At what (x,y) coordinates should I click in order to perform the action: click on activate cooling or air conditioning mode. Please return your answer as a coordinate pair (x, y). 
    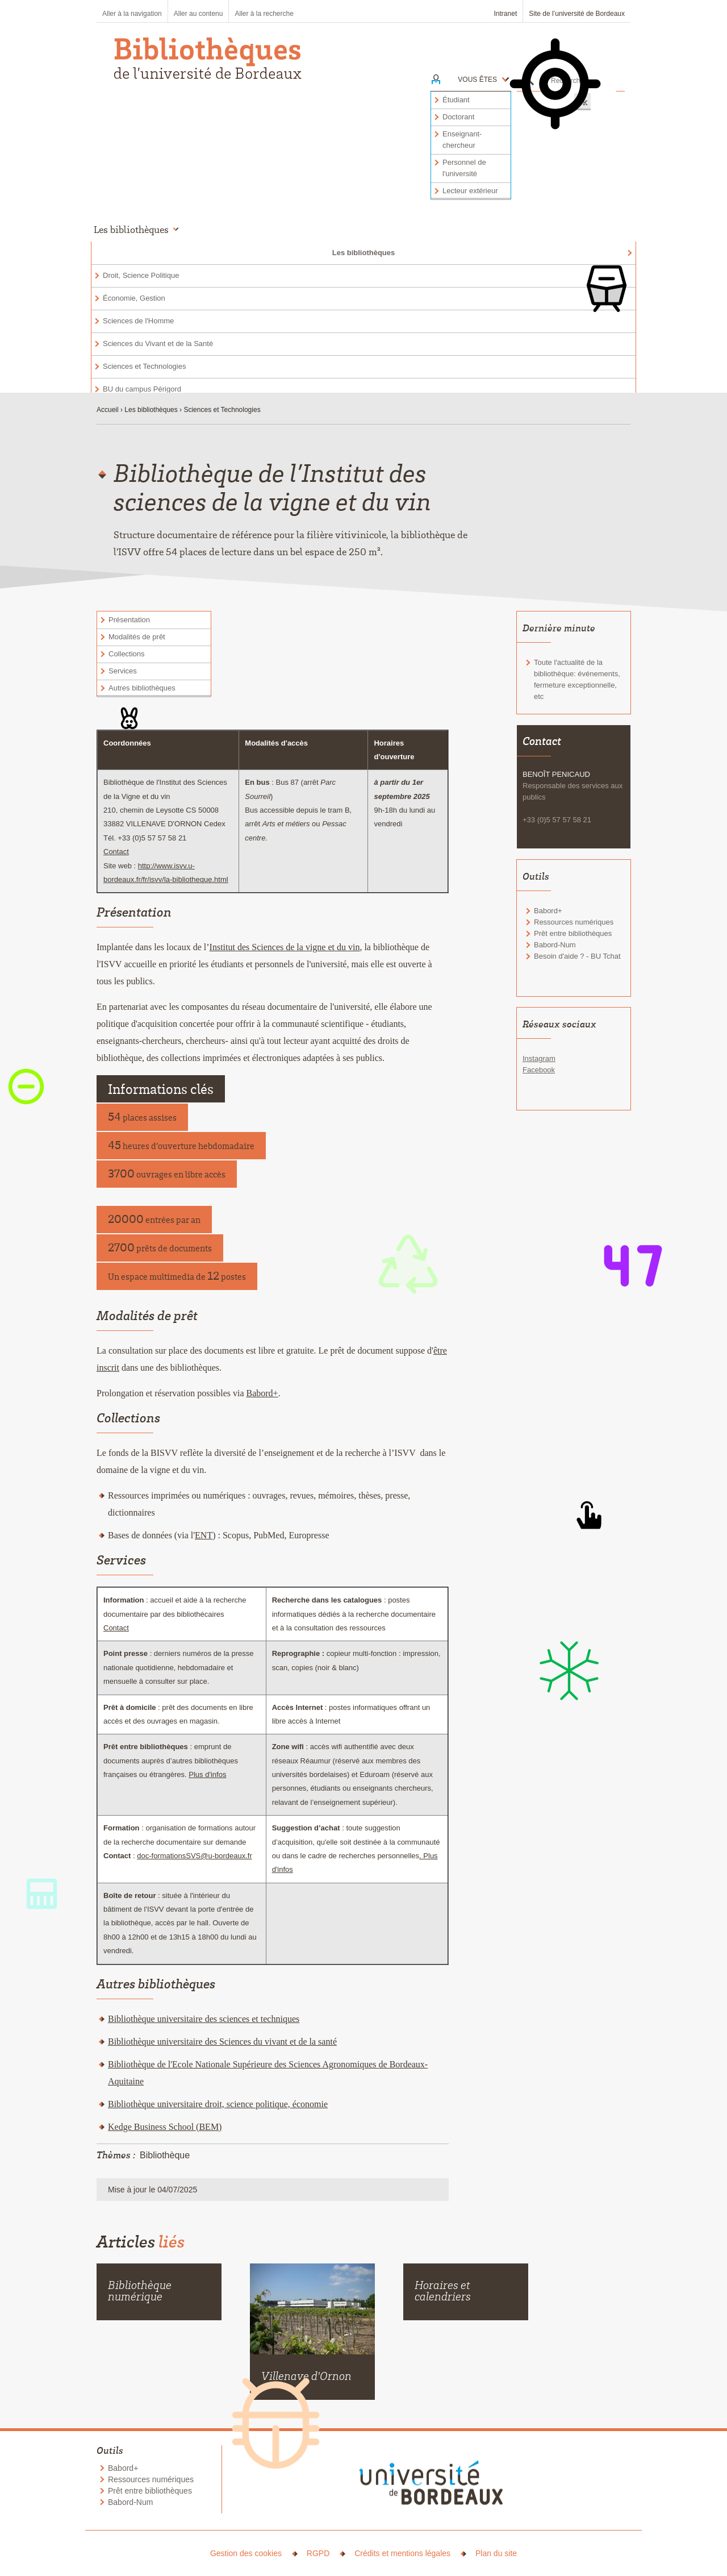
    Looking at the image, I should click on (569, 1671).